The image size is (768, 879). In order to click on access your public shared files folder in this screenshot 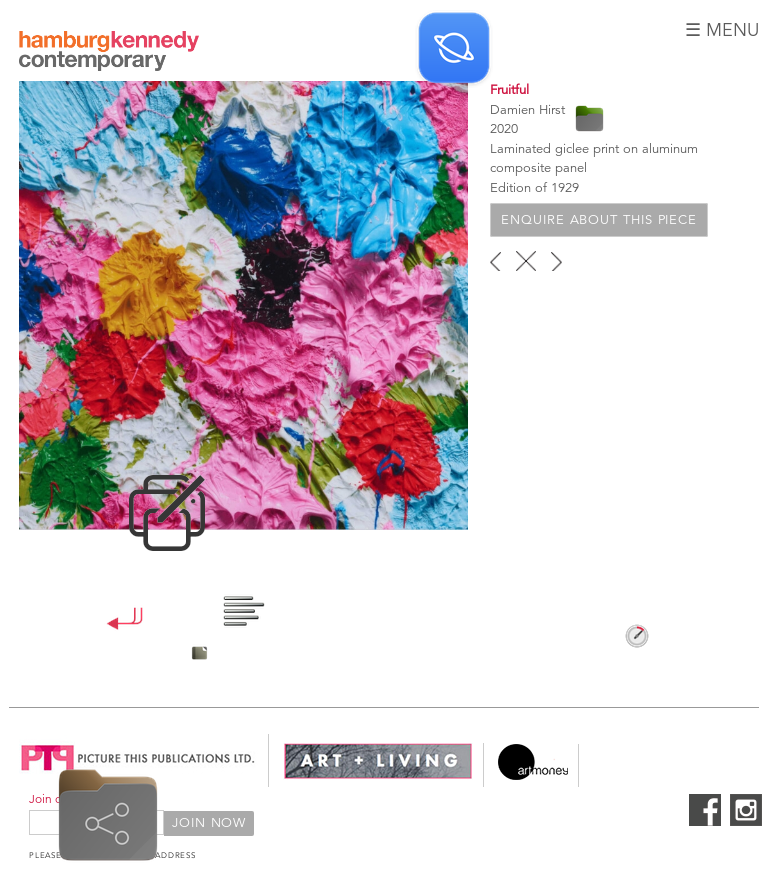, I will do `click(108, 815)`.